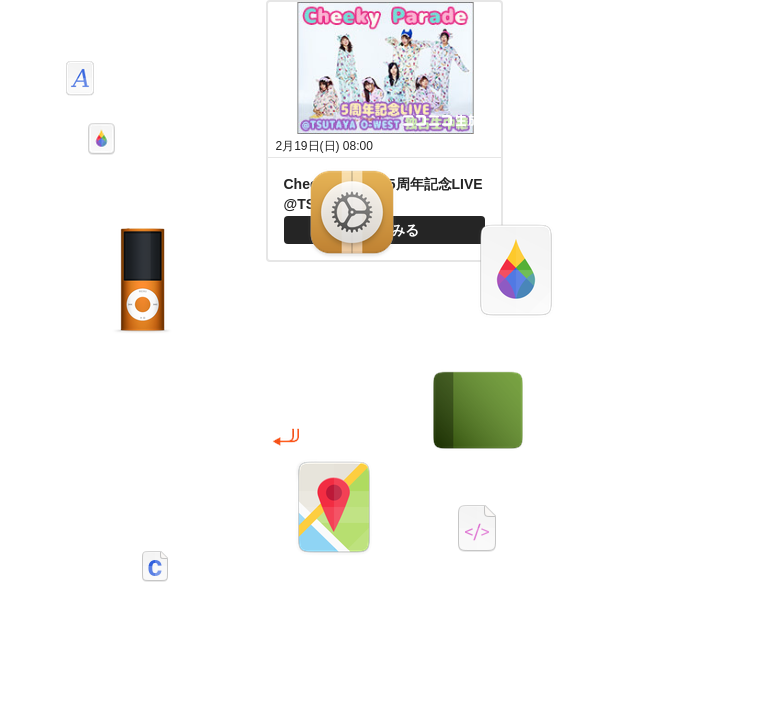 This screenshot has height=720, width=768. I want to click on executable application file, so click(352, 211).